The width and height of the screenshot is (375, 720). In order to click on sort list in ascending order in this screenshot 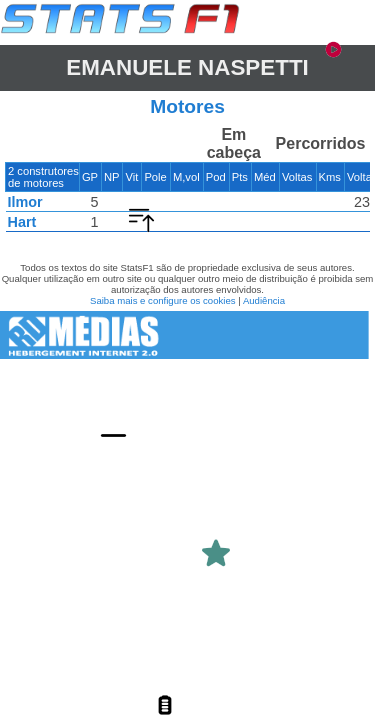, I will do `click(141, 219)`.